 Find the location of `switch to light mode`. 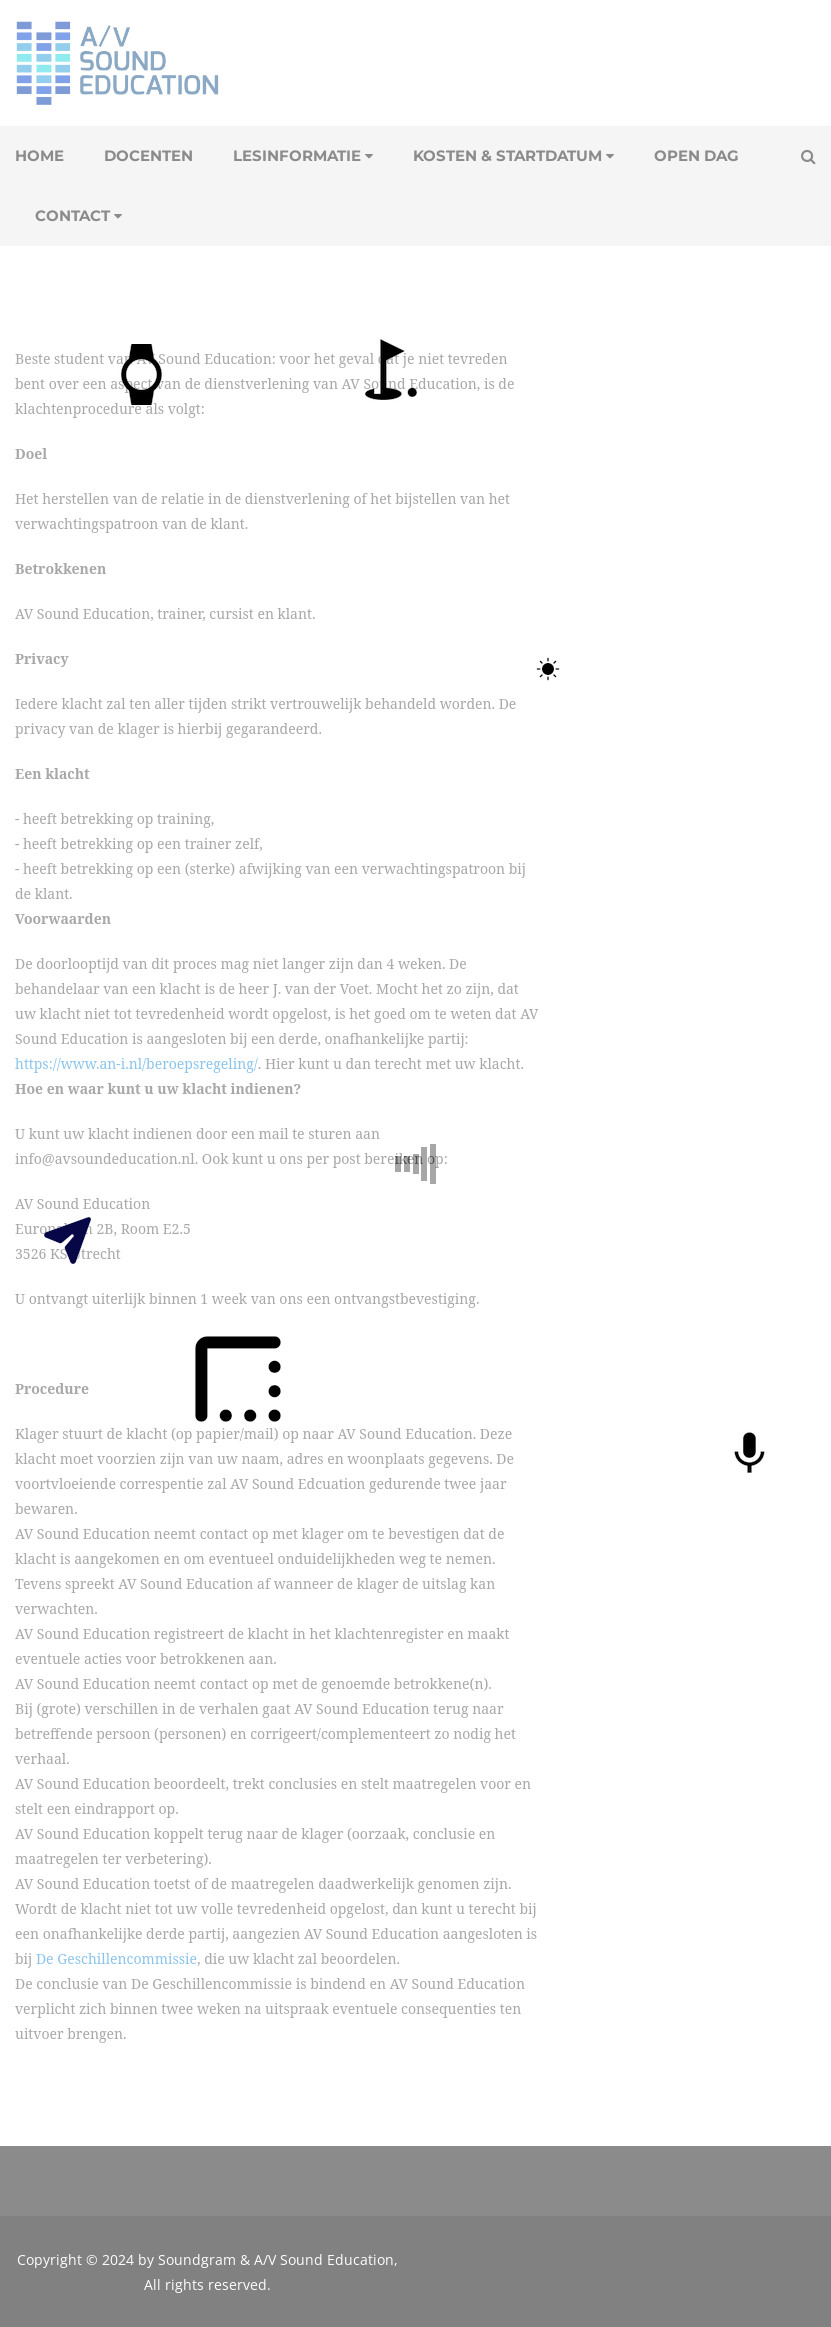

switch to light mode is located at coordinates (548, 669).